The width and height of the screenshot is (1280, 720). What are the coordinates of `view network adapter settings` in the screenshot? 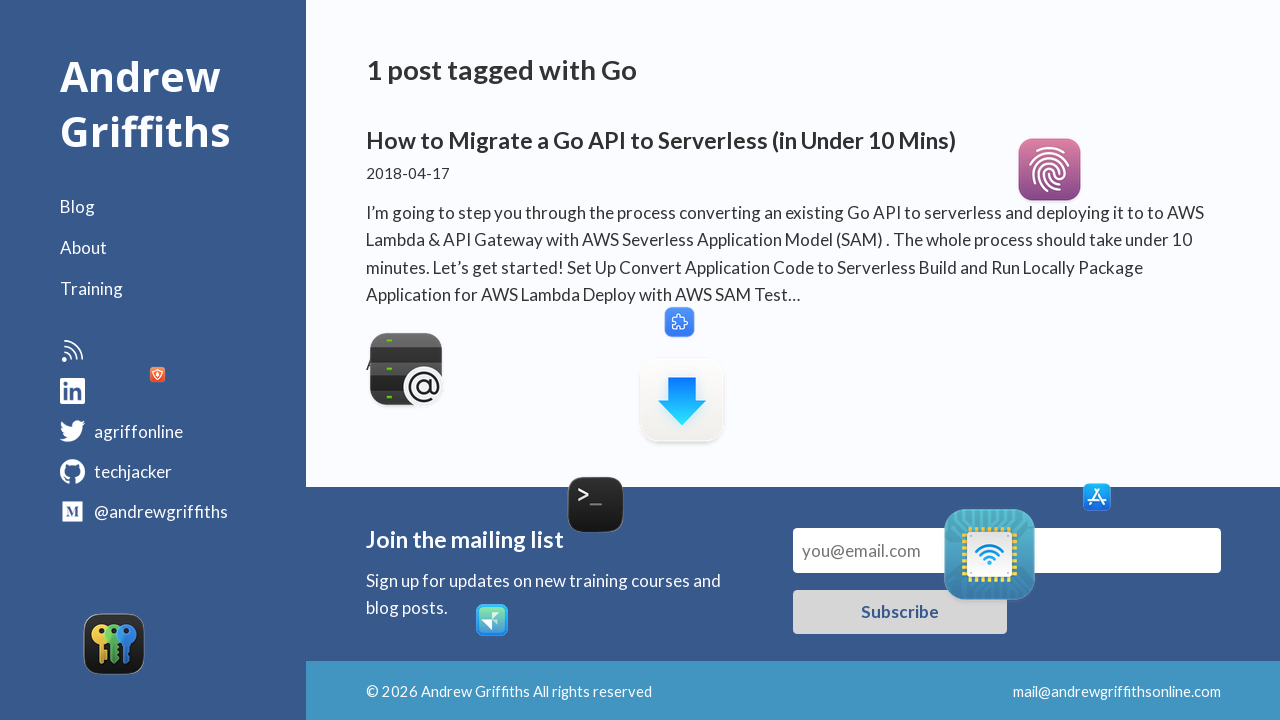 It's located at (989, 554).